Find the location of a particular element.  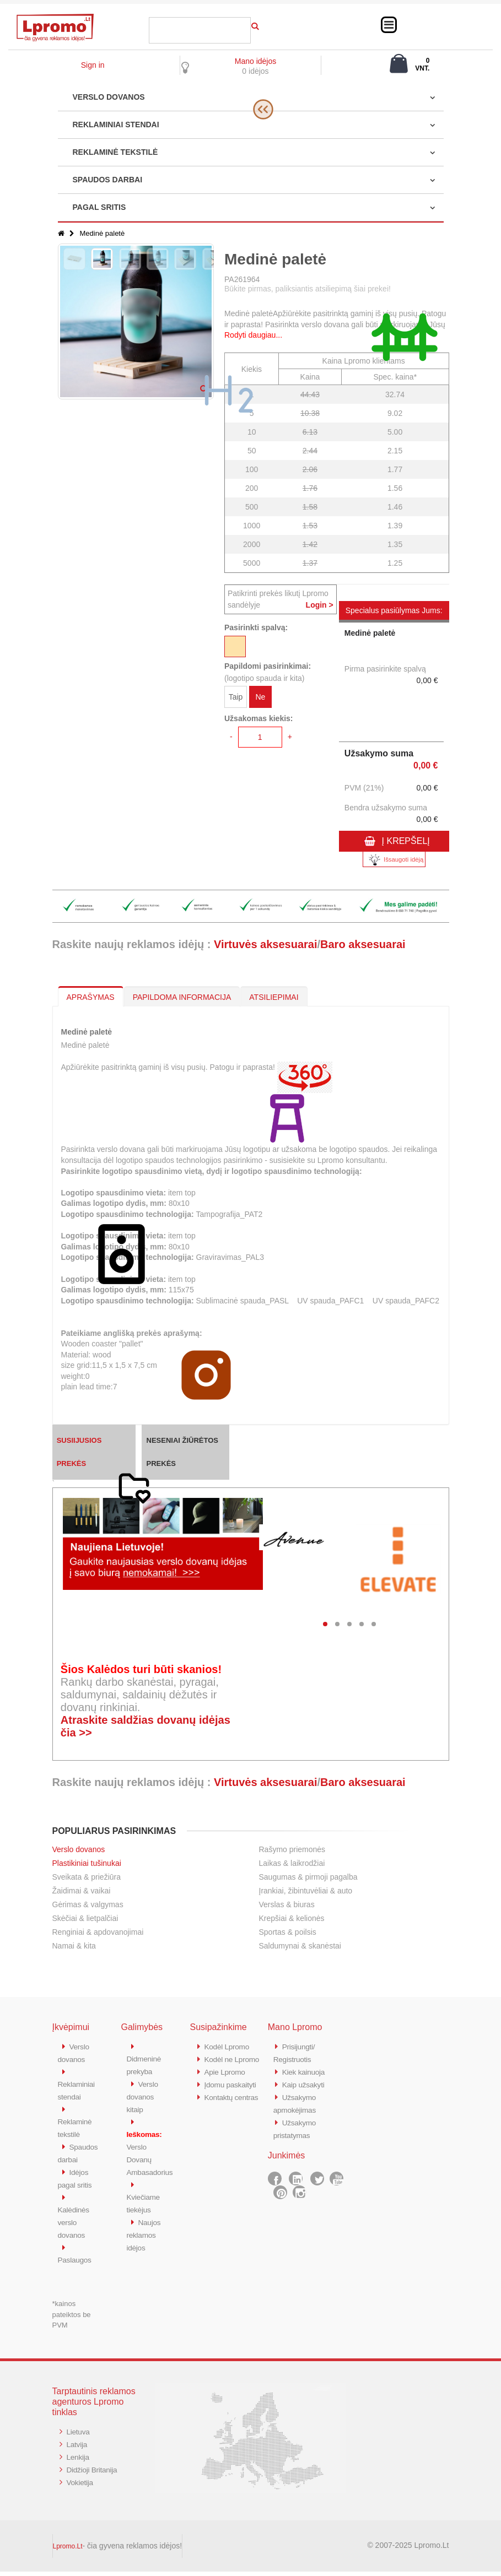

open instagram app is located at coordinates (206, 1375).